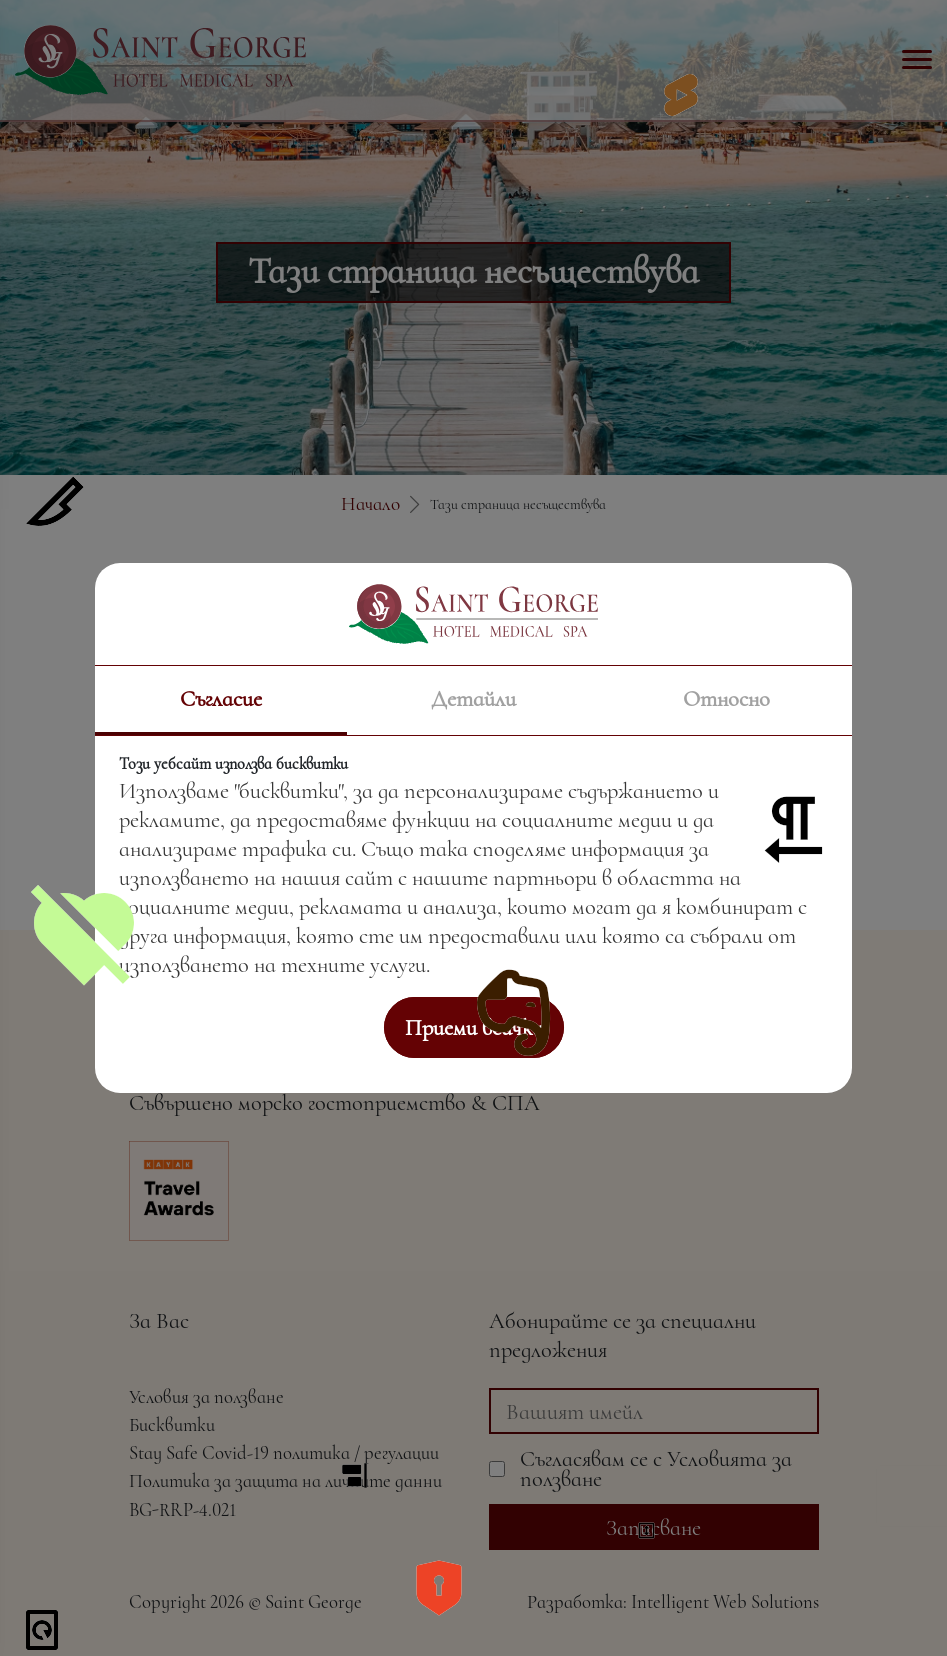  Describe the element at coordinates (84, 938) in the screenshot. I see `dislike or remove from favorites` at that location.